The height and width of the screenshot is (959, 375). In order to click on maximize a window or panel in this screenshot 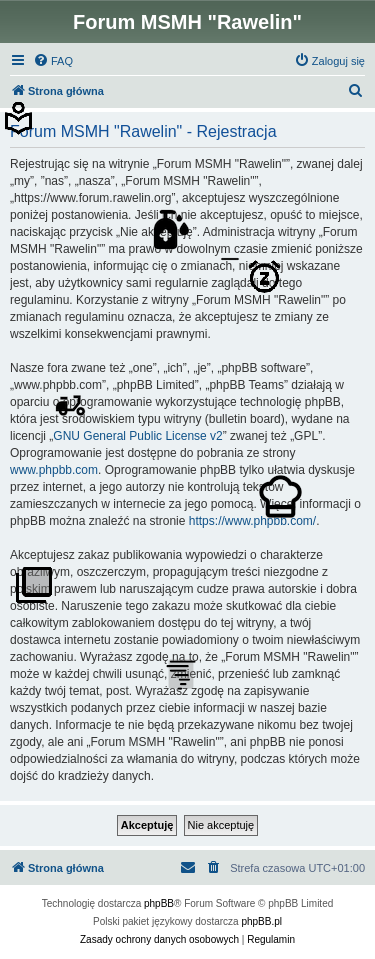, I will do `click(230, 267)`.